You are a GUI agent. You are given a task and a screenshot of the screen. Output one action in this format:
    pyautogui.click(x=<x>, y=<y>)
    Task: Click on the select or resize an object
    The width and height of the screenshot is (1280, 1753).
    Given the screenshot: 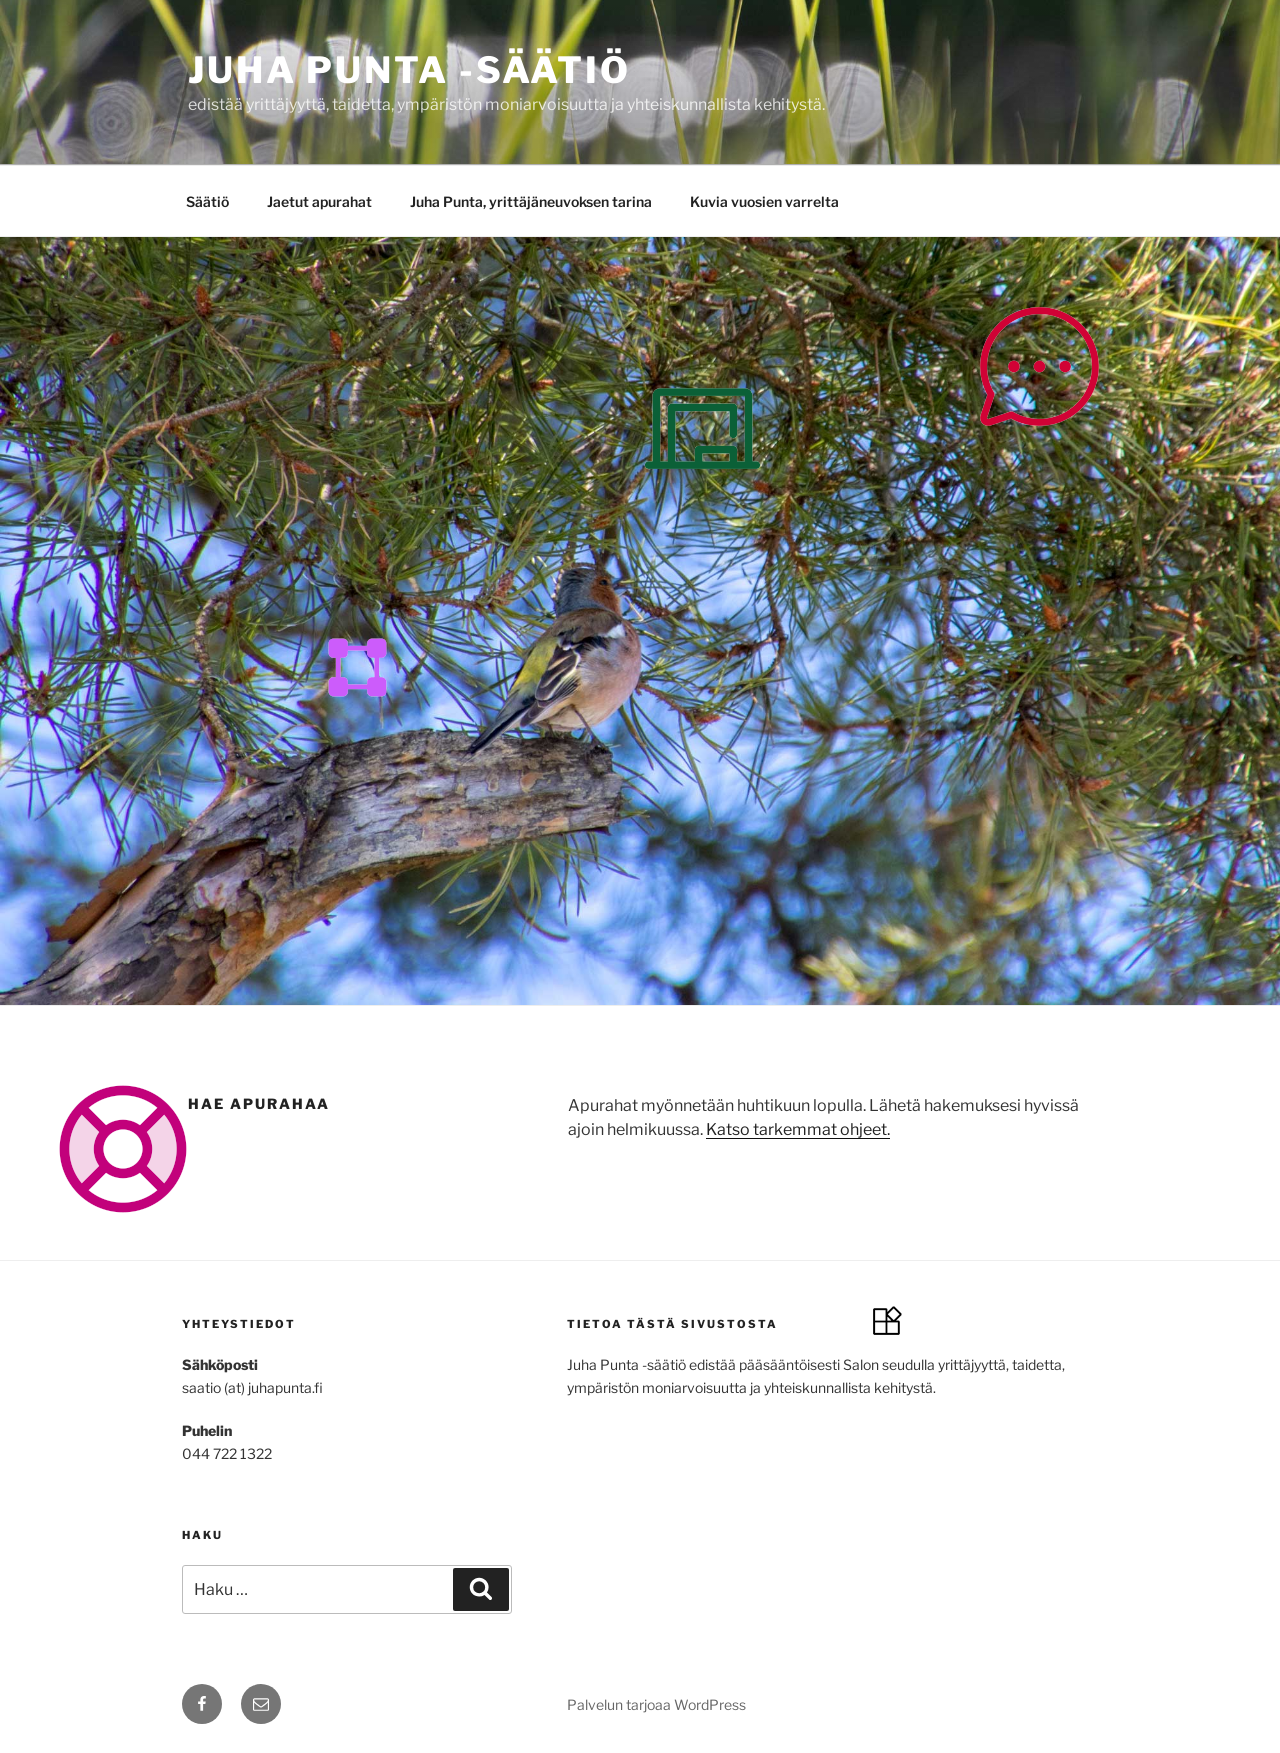 What is the action you would take?
    pyautogui.click(x=357, y=667)
    